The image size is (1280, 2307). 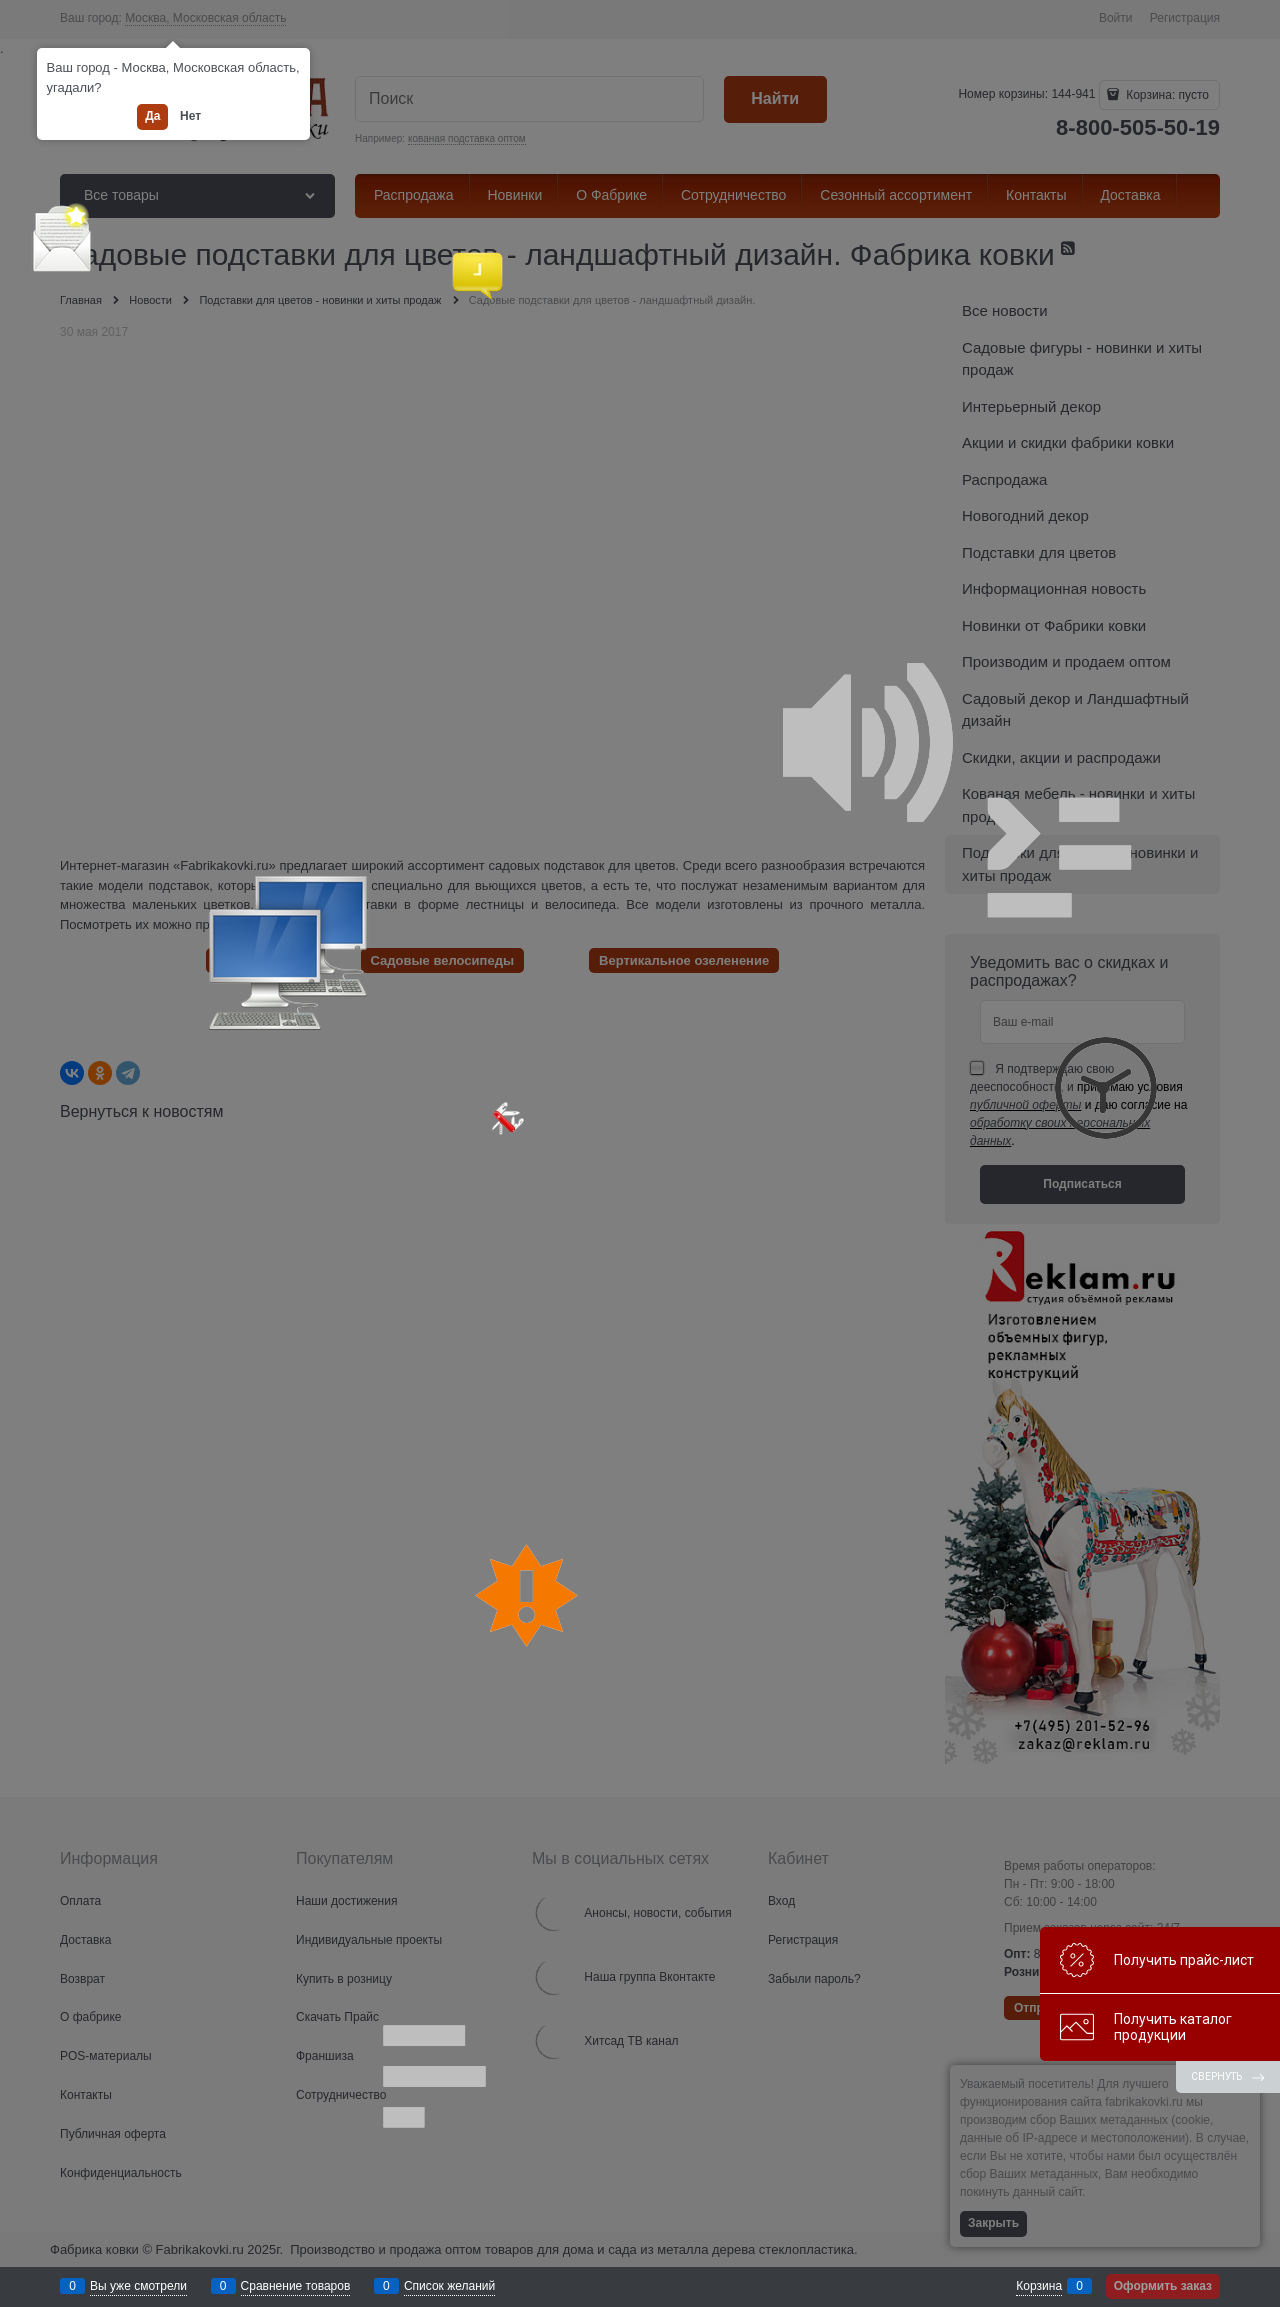 What do you see at coordinates (1106, 1088) in the screenshot?
I see `open the clock app` at bounding box center [1106, 1088].